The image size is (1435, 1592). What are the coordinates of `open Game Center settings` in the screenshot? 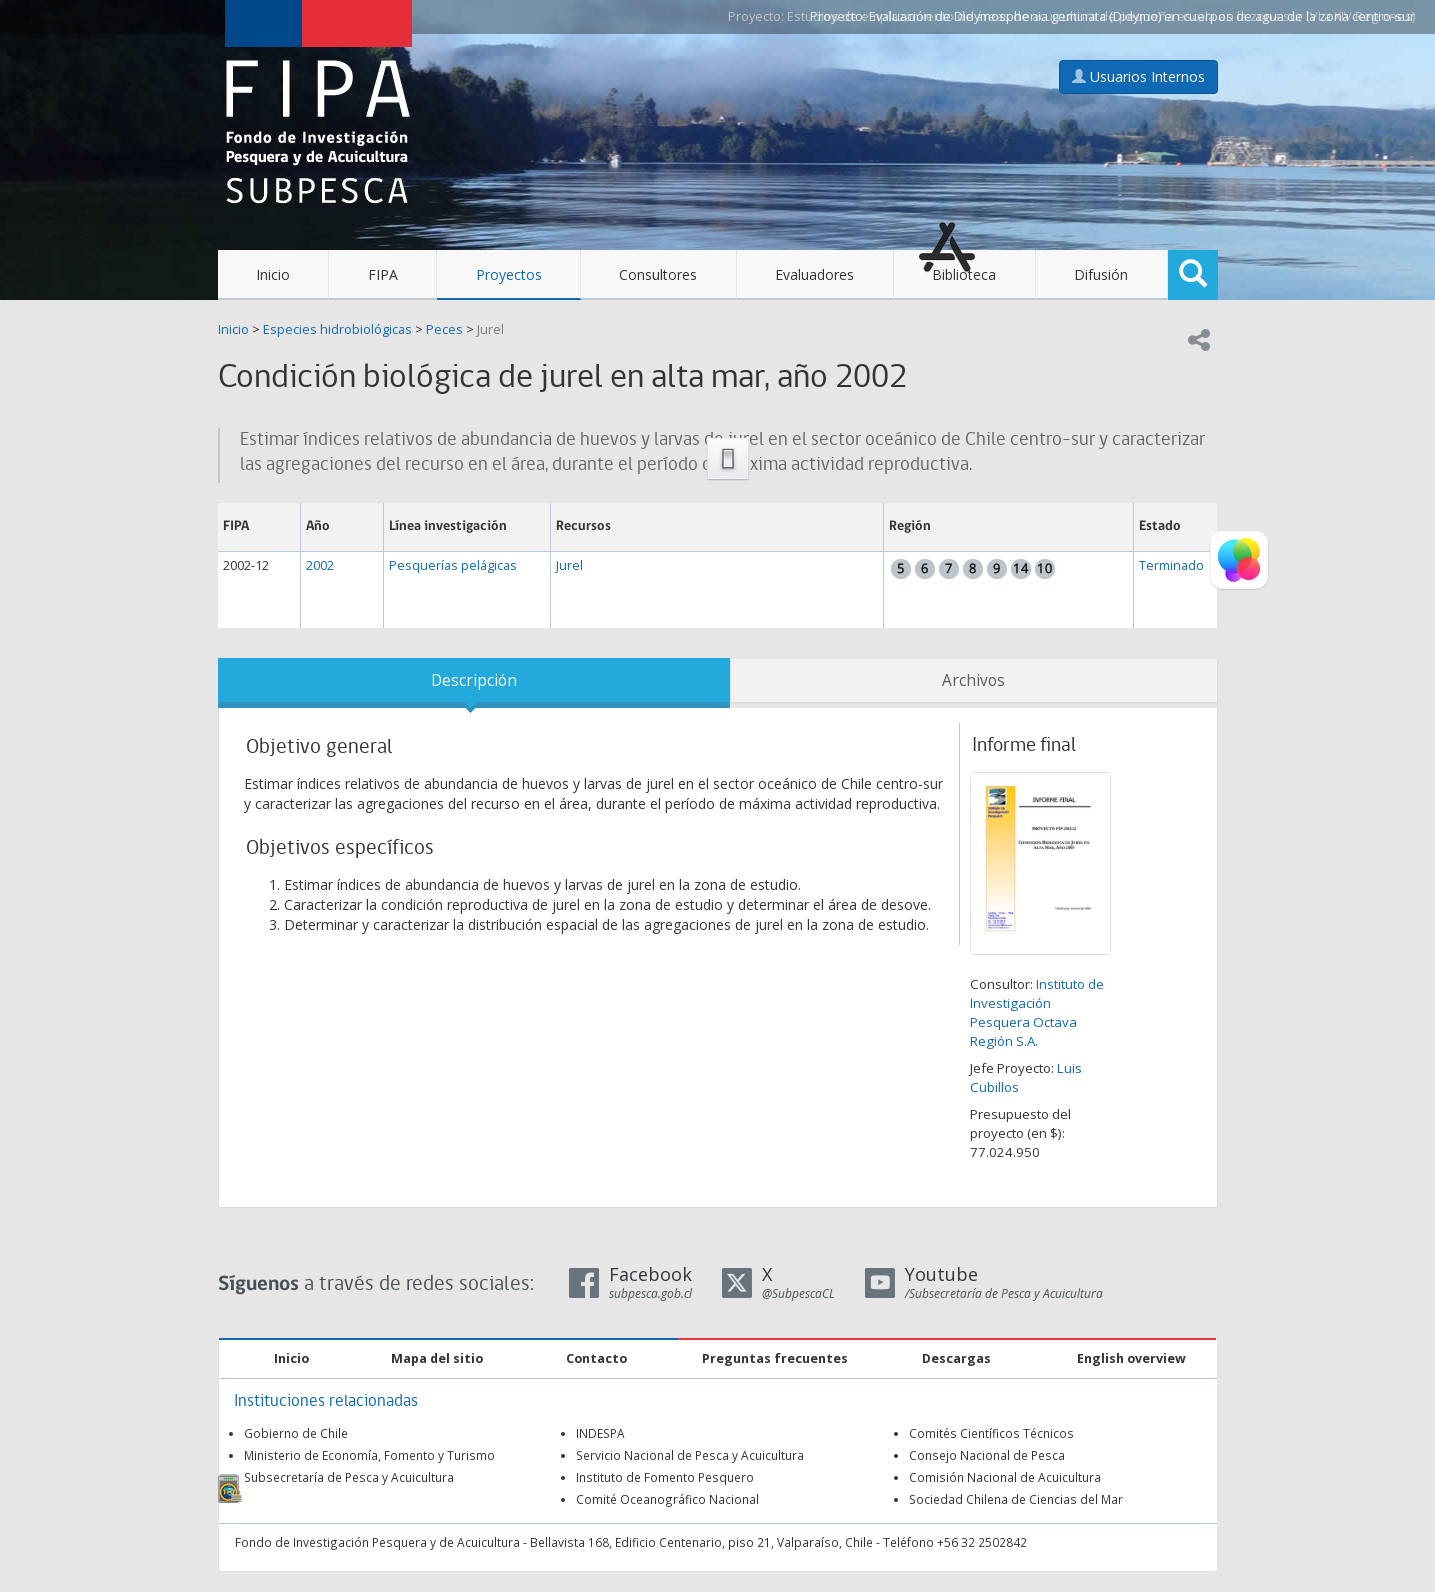 It's located at (1239, 560).